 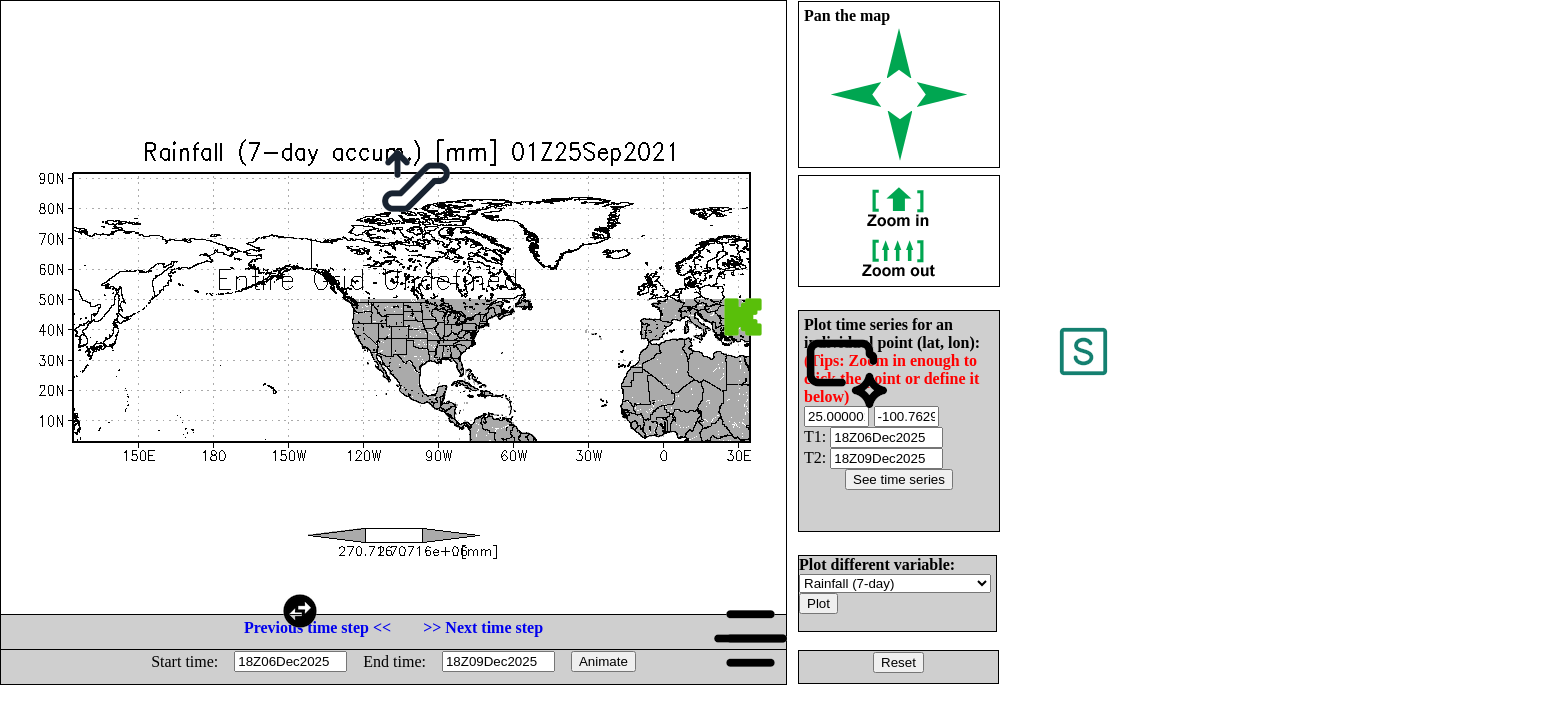 I want to click on open the Kick streaming platform, so click(x=743, y=317).